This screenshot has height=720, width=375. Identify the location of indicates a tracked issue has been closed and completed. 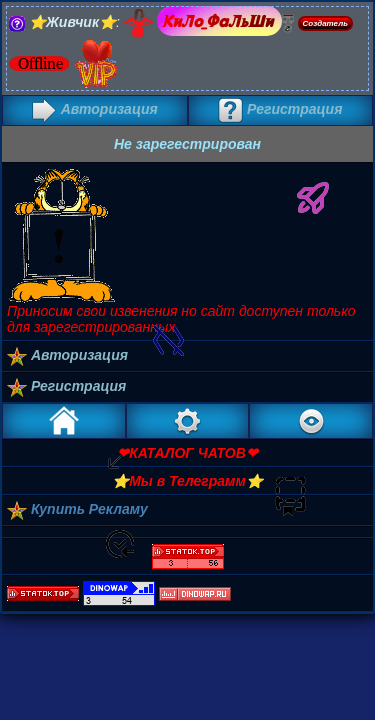
(120, 544).